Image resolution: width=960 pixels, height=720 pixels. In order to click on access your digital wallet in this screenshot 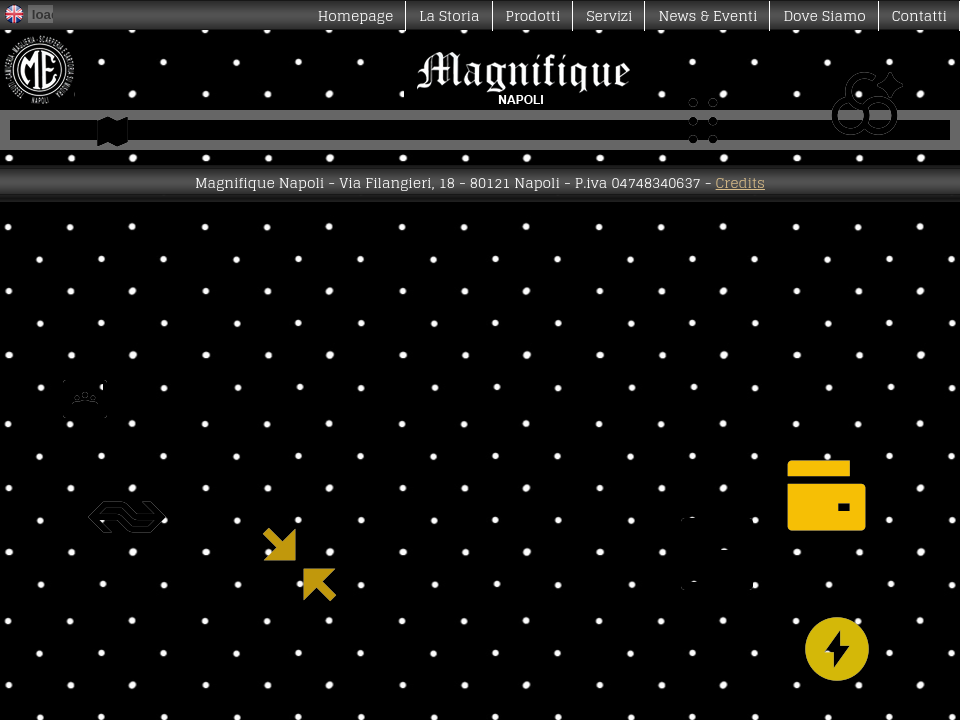, I will do `click(826, 495)`.